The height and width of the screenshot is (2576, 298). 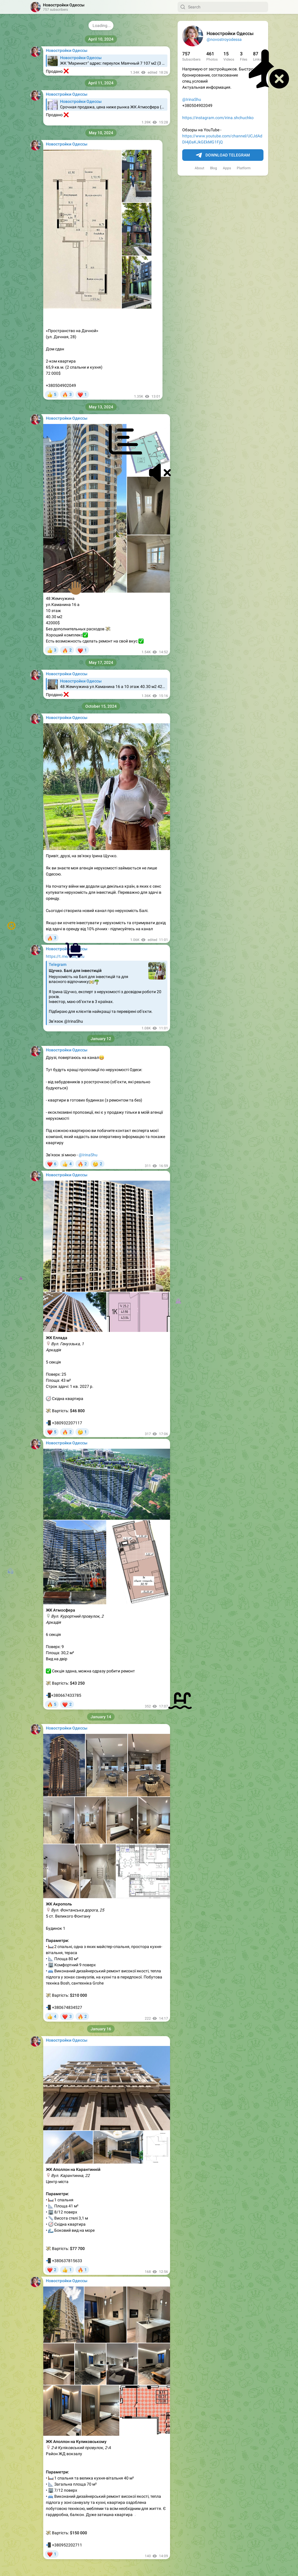 I want to click on access swimming pool facilities, so click(x=180, y=1701).